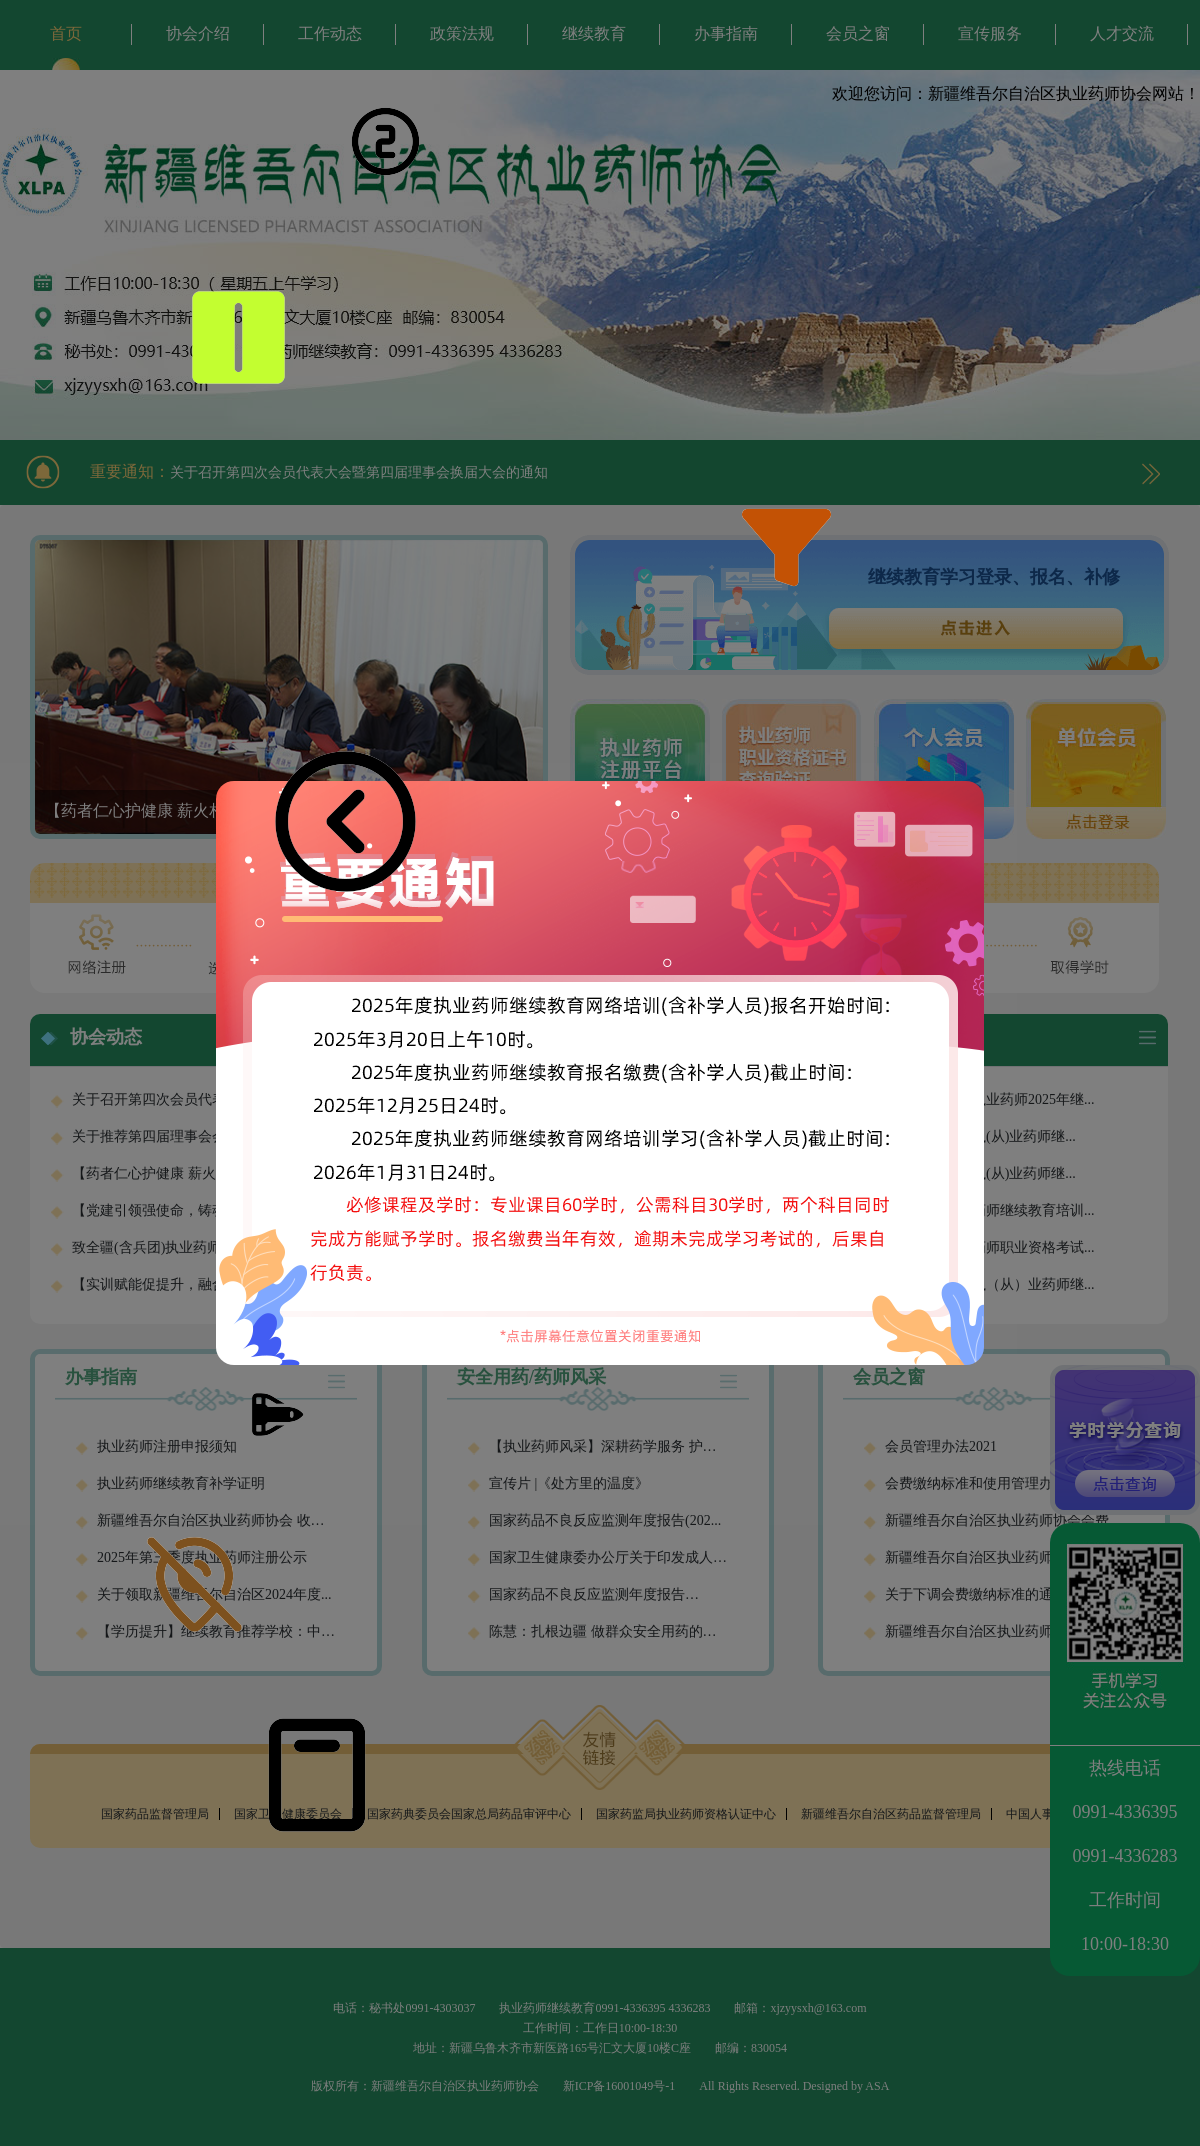 Image resolution: width=1200 pixels, height=2146 pixels. What do you see at coordinates (194, 1584) in the screenshot?
I see `disable location services` at bounding box center [194, 1584].